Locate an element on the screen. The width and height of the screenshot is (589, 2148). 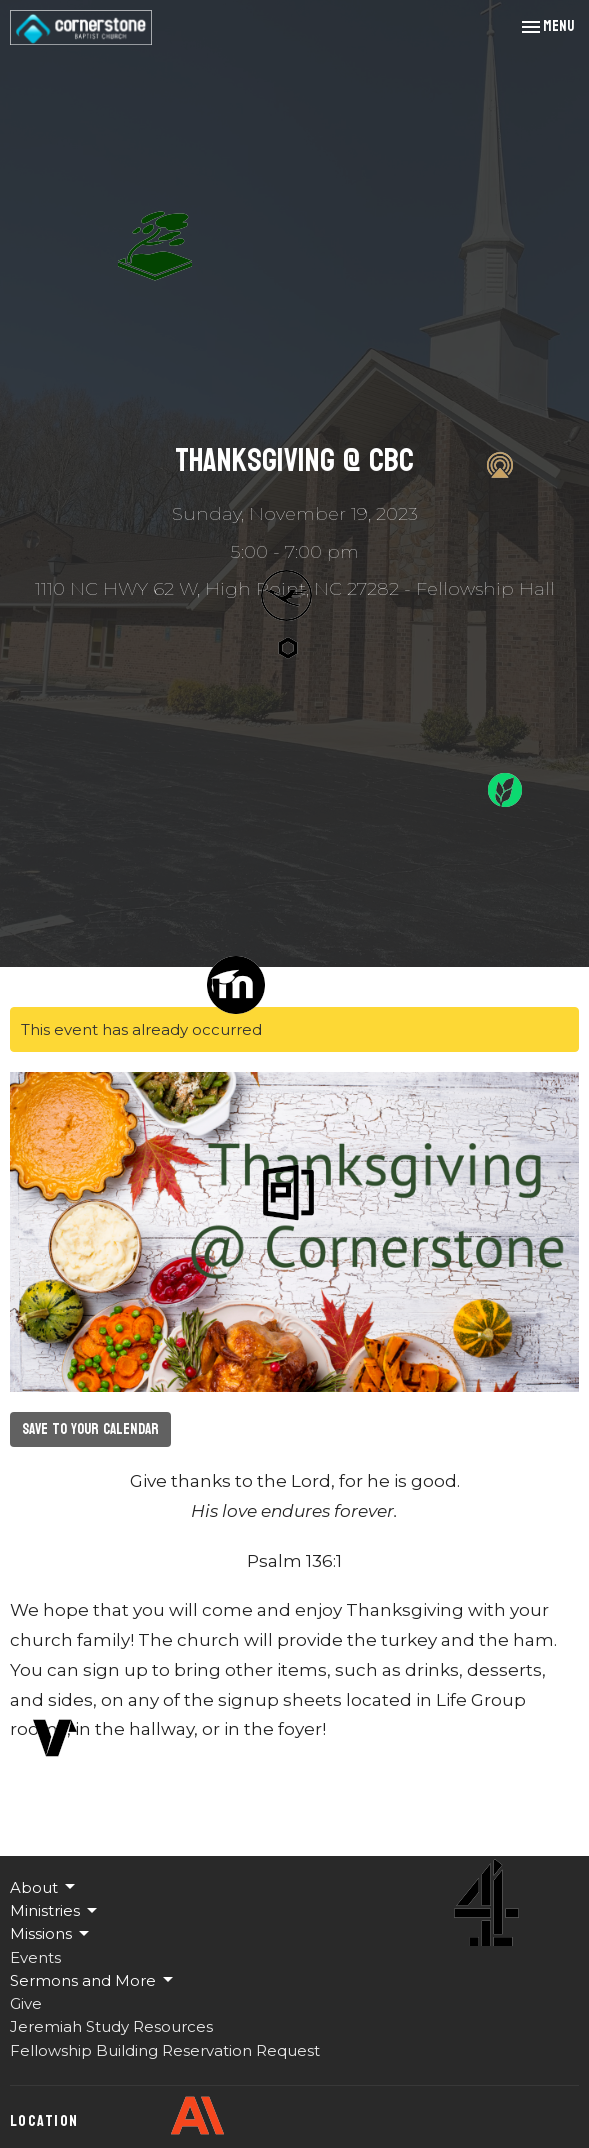
rye package manager logo is located at coordinates (505, 790).